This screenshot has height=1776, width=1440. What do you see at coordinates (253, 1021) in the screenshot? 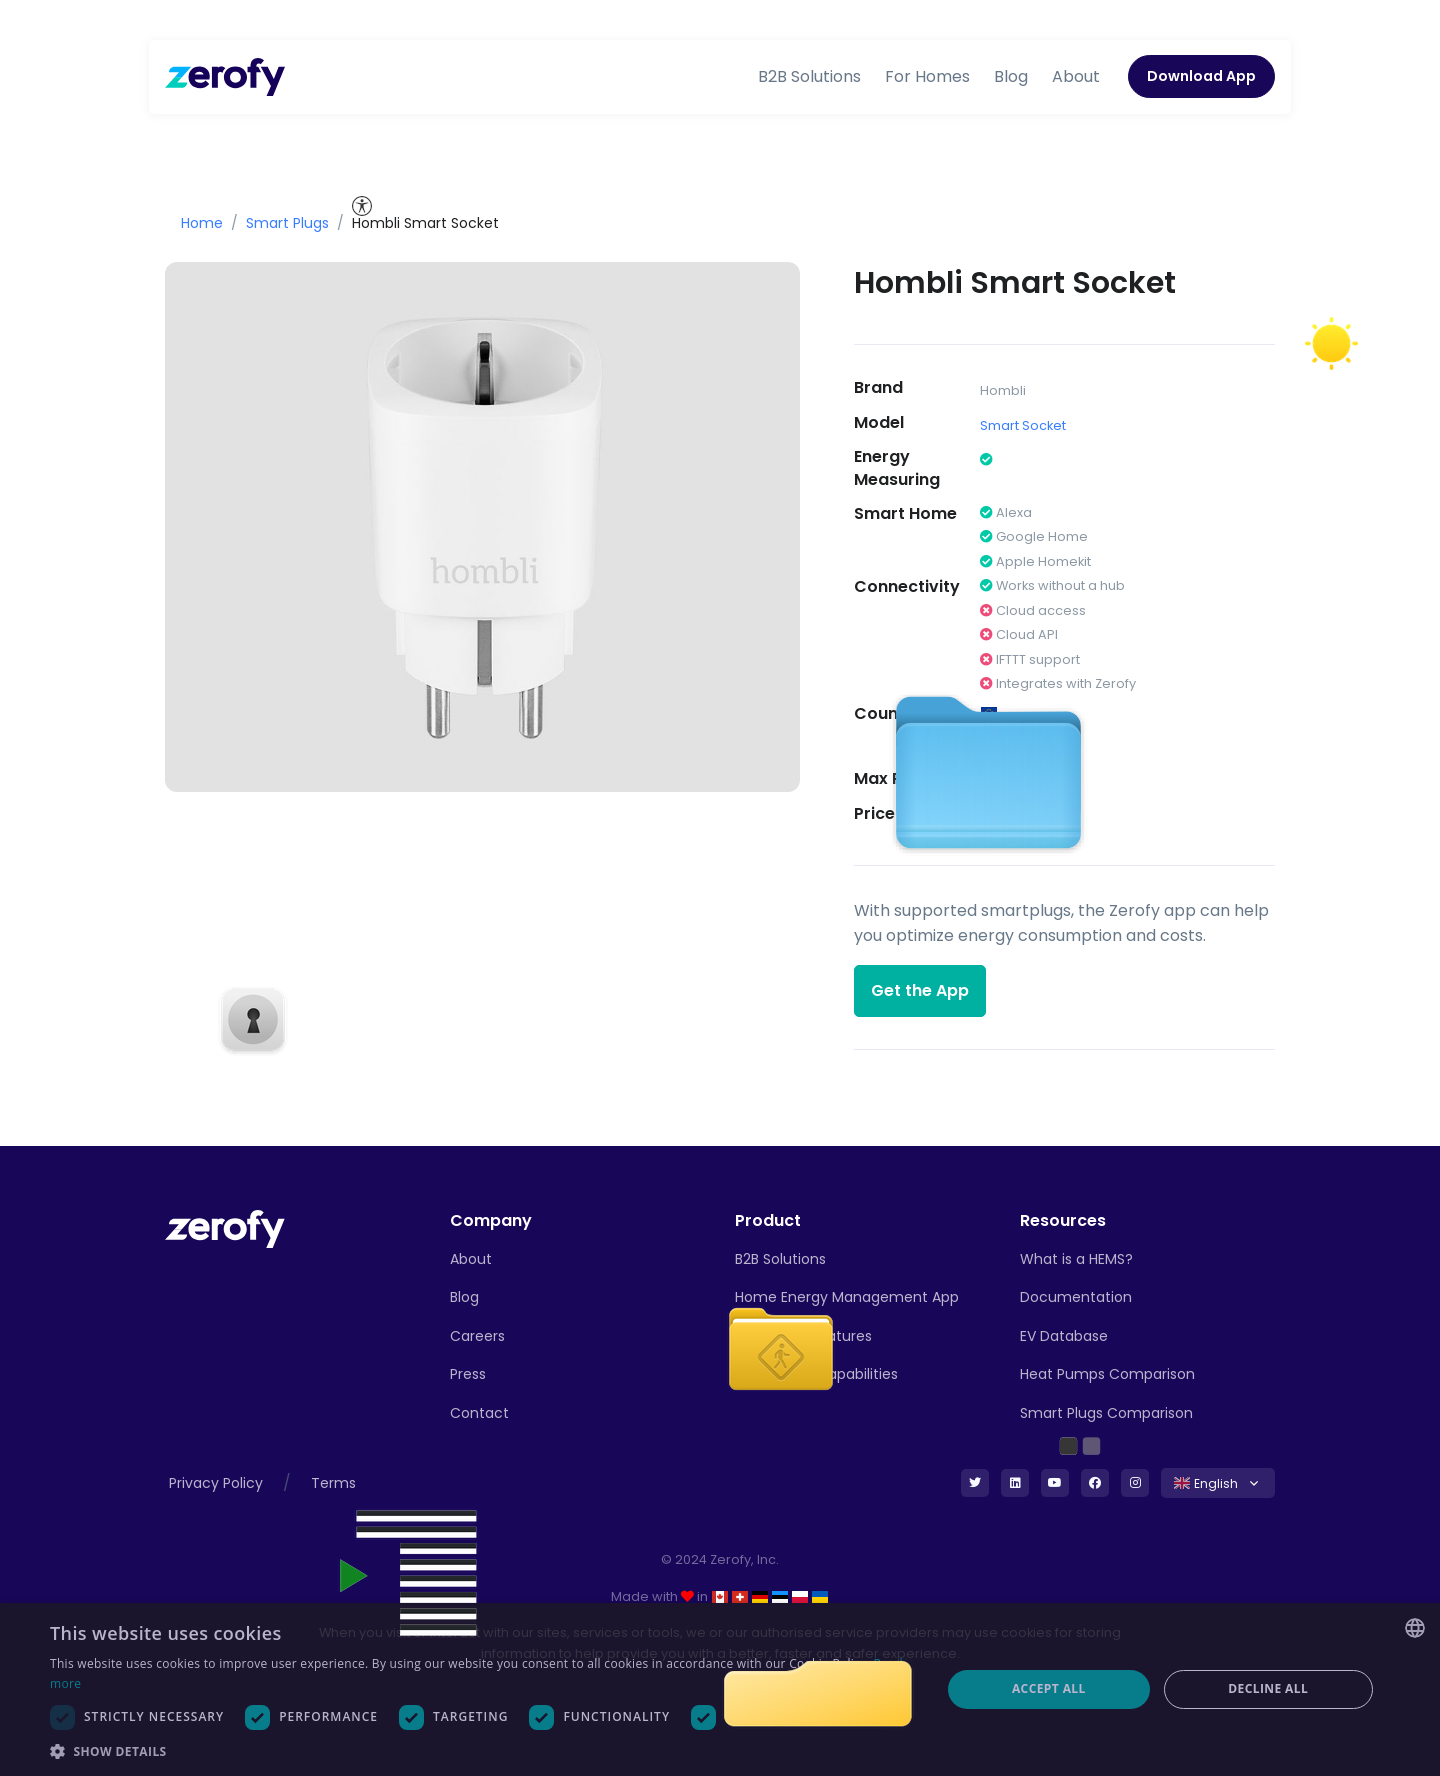
I see `enter password to authenticate` at bounding box center [253, 1021].